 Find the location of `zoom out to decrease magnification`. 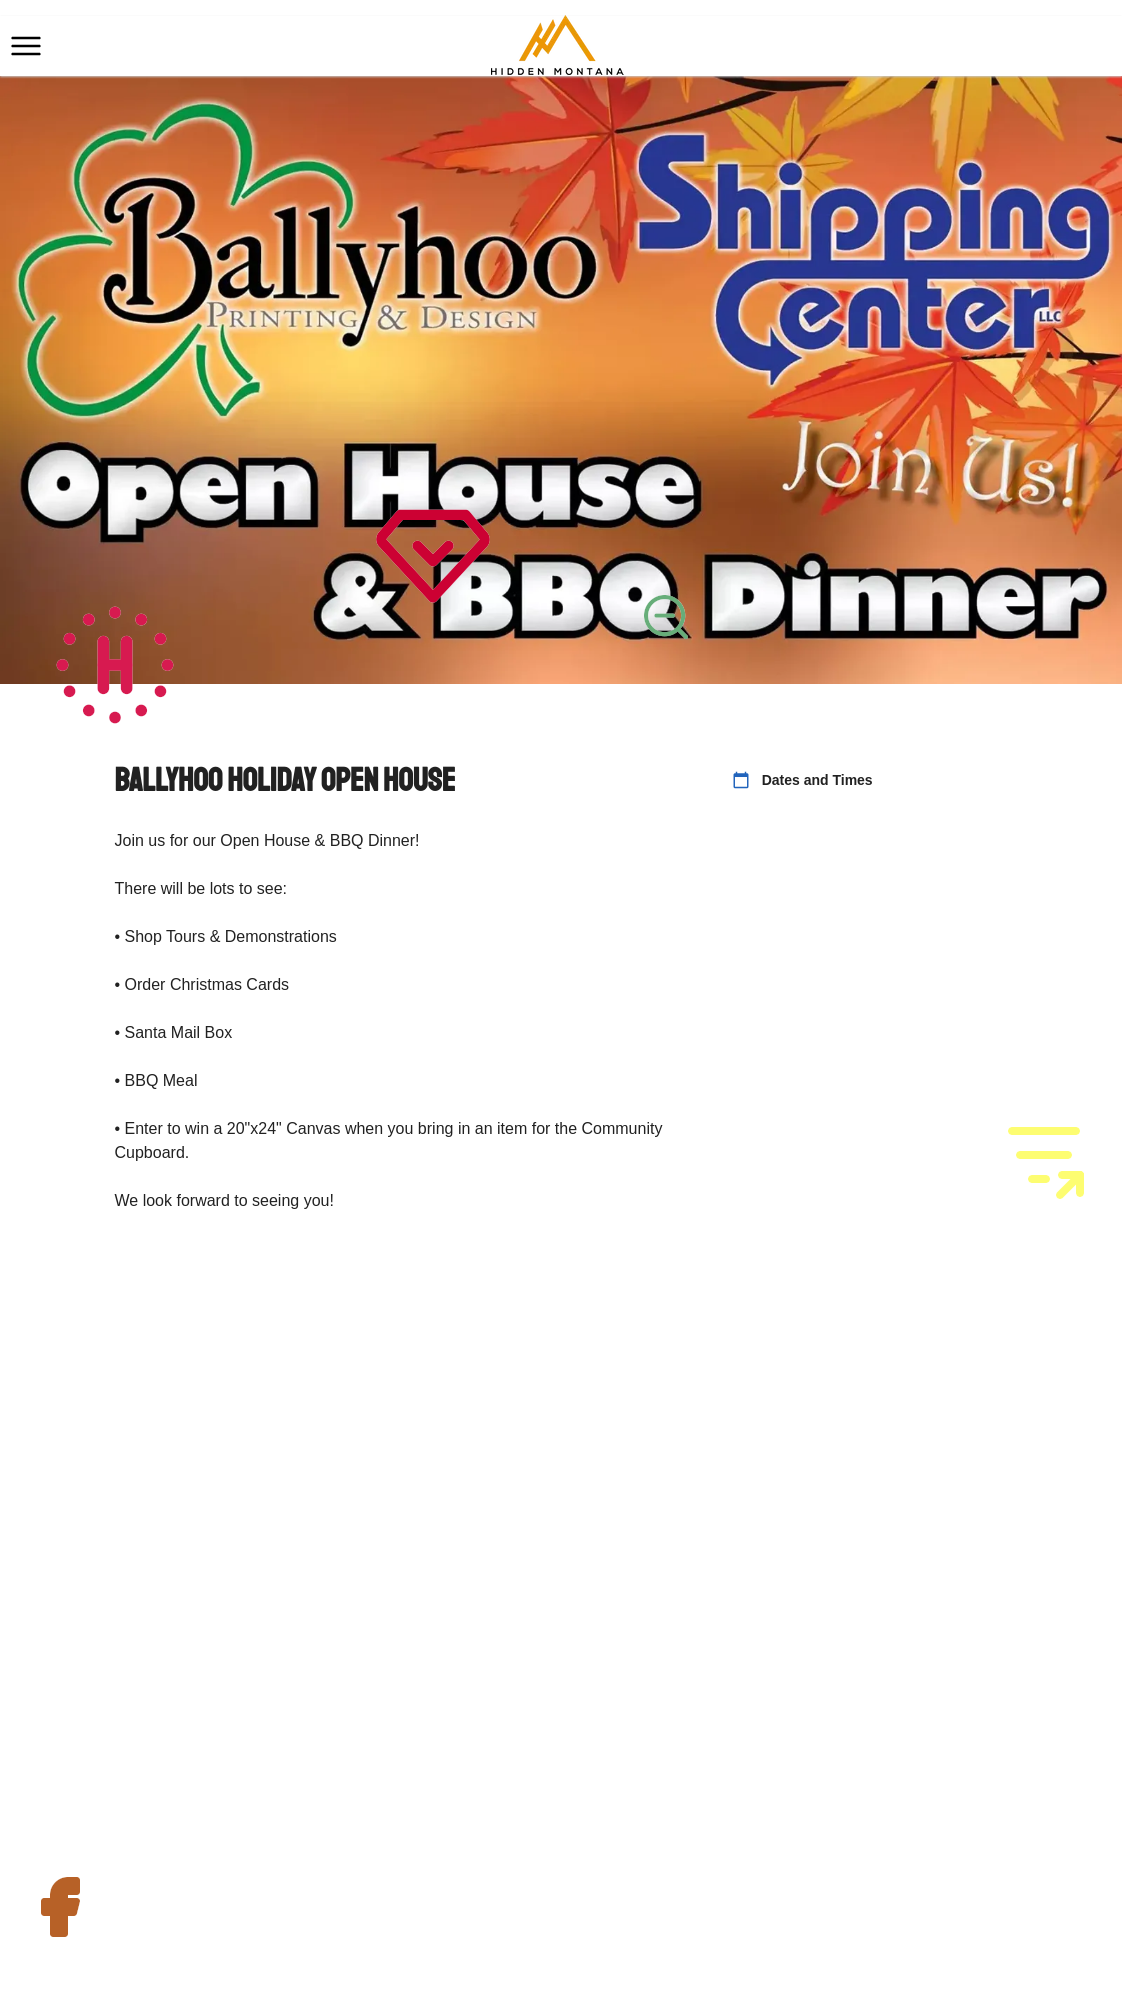

zoom out to decrease magnification is located at coordinates (666, 617).